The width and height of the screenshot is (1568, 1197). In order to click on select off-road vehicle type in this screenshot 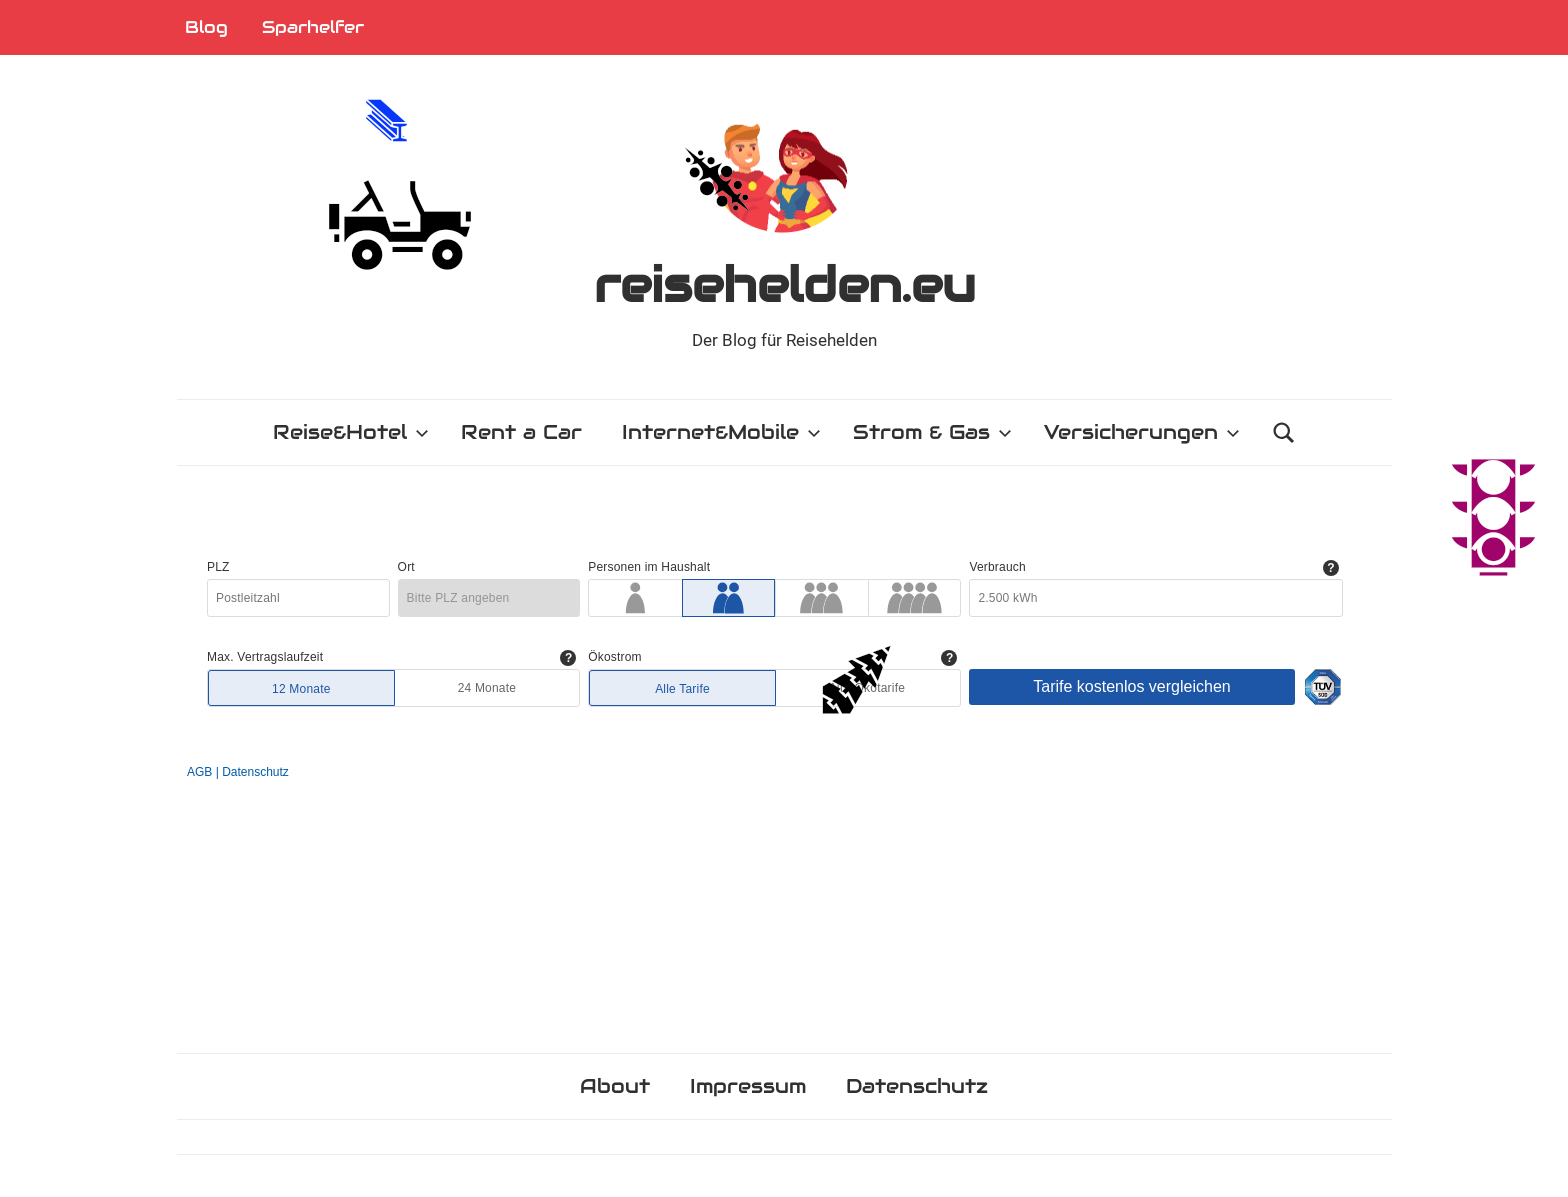, I will do `click(400, 225)`.